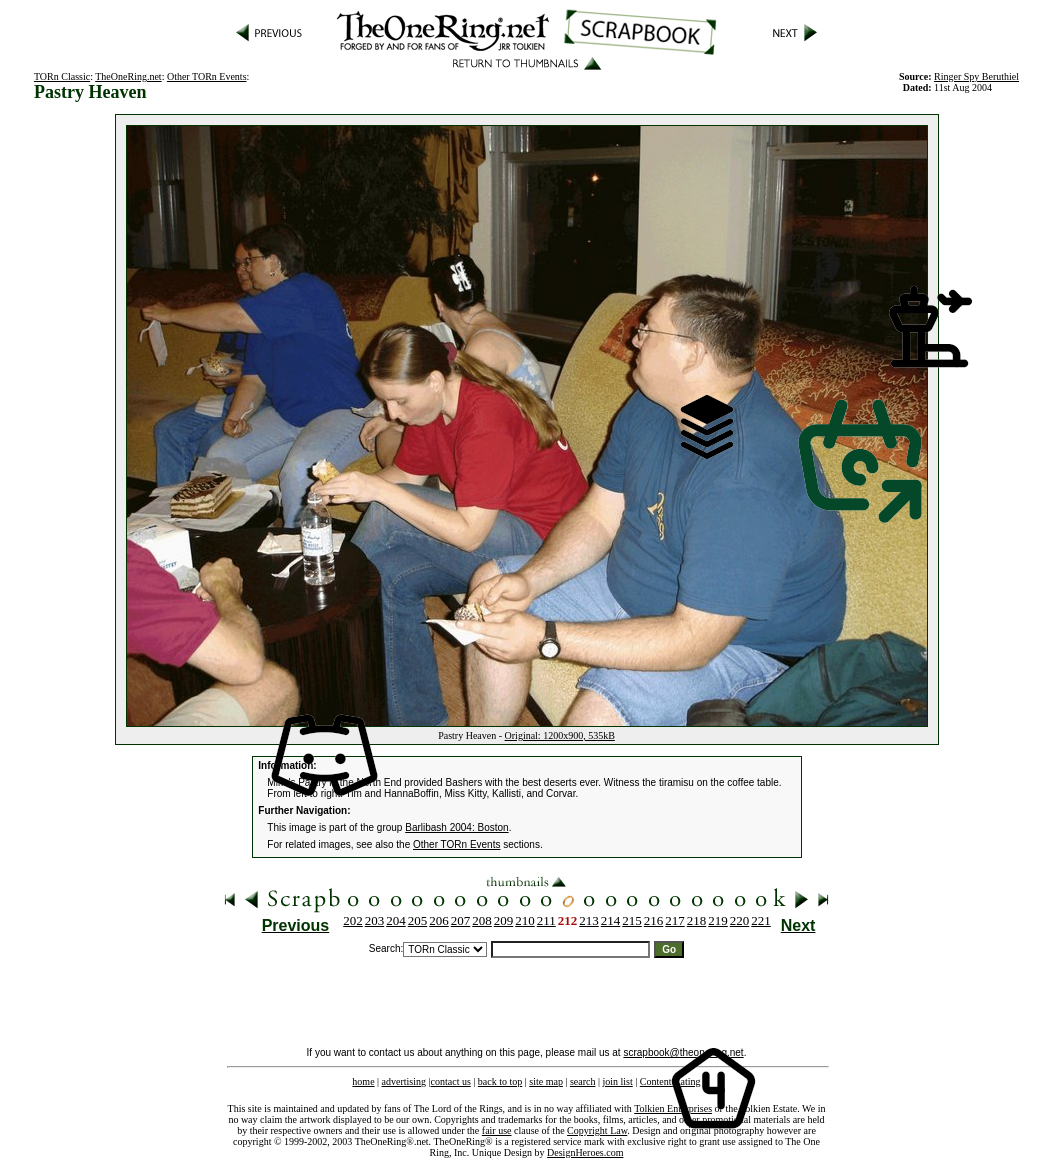  What do you see at coordinates (860, 455) in the screenshot?
I see `share your shopping basket with others` at bounding box center [860, 455].